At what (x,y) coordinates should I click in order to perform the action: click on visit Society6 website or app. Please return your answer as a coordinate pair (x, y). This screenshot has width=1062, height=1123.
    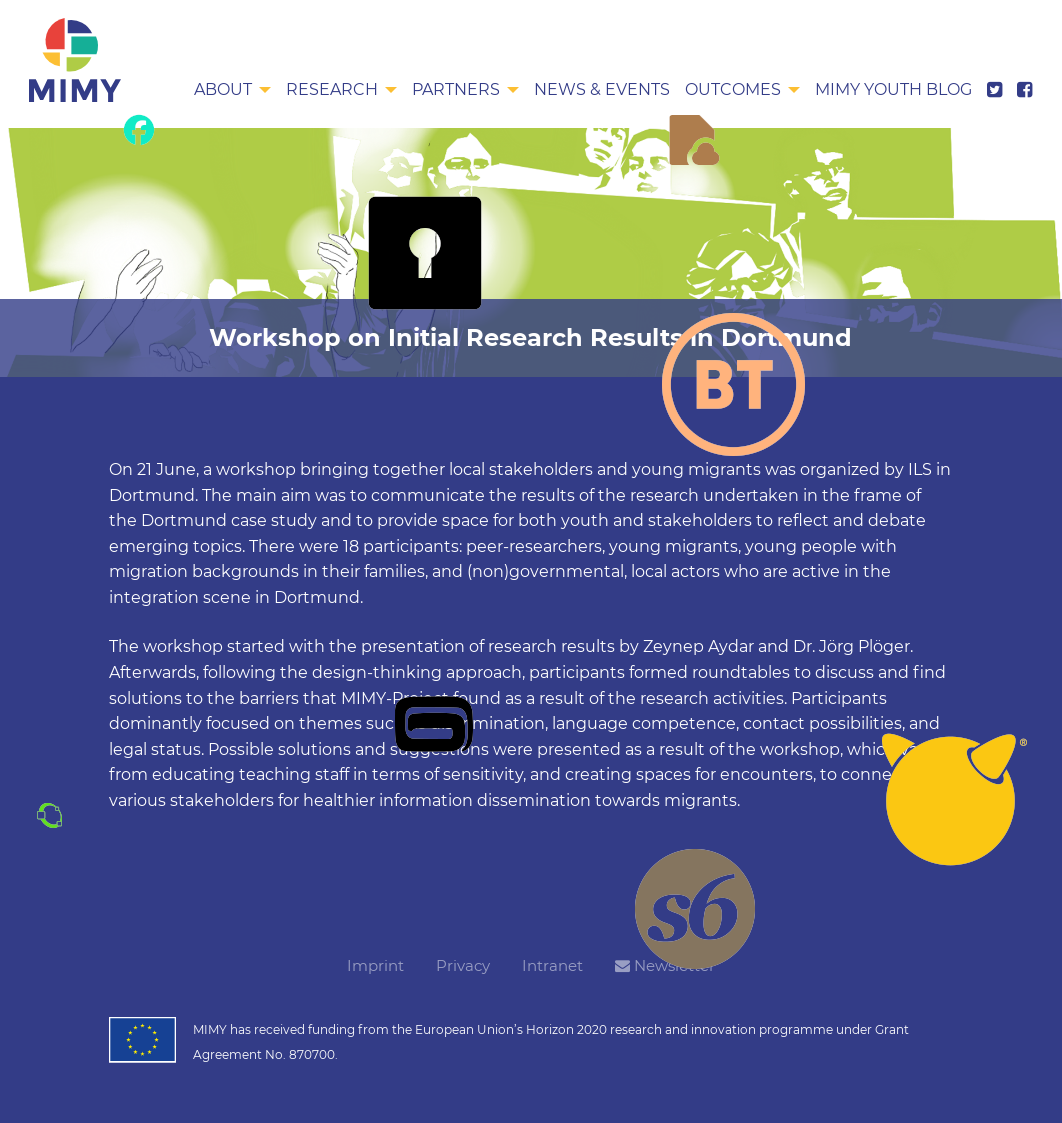
    Looking at the image, I should click on (695, 909).